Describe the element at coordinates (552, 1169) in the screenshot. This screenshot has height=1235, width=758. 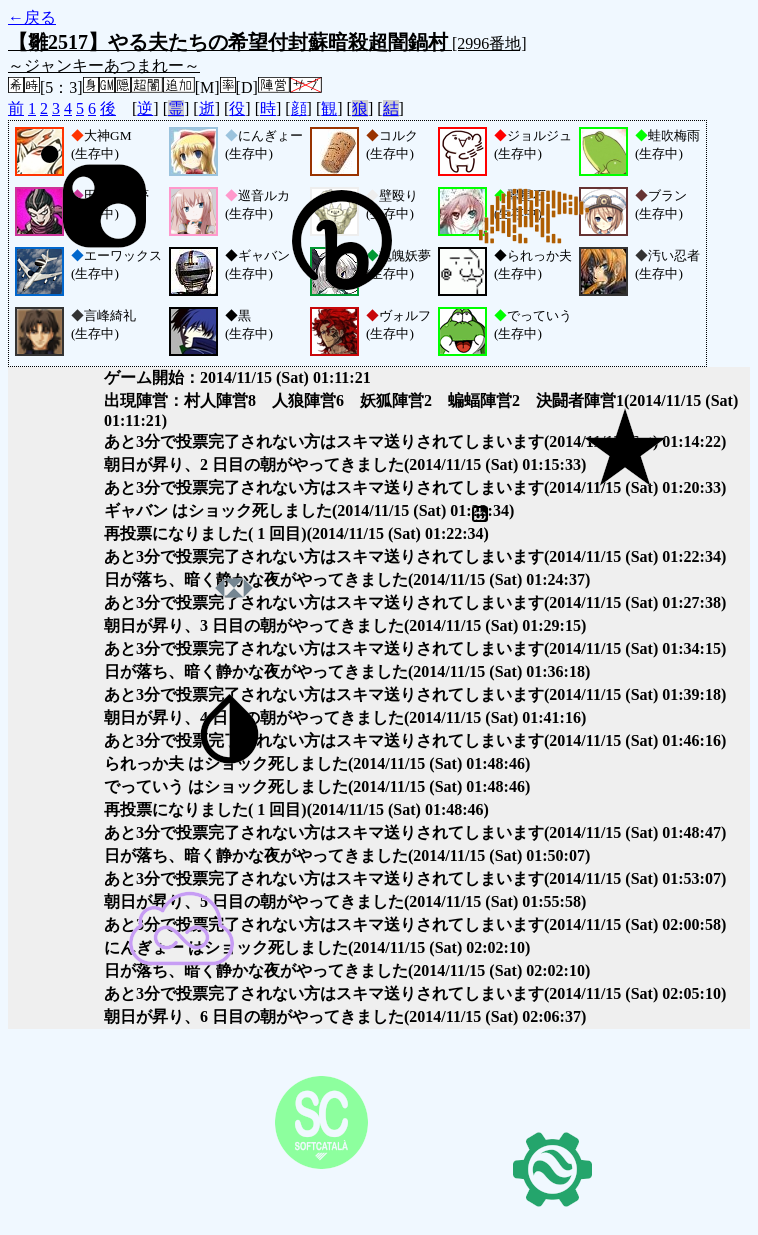
I see `open Google Earth Engine` at that location.